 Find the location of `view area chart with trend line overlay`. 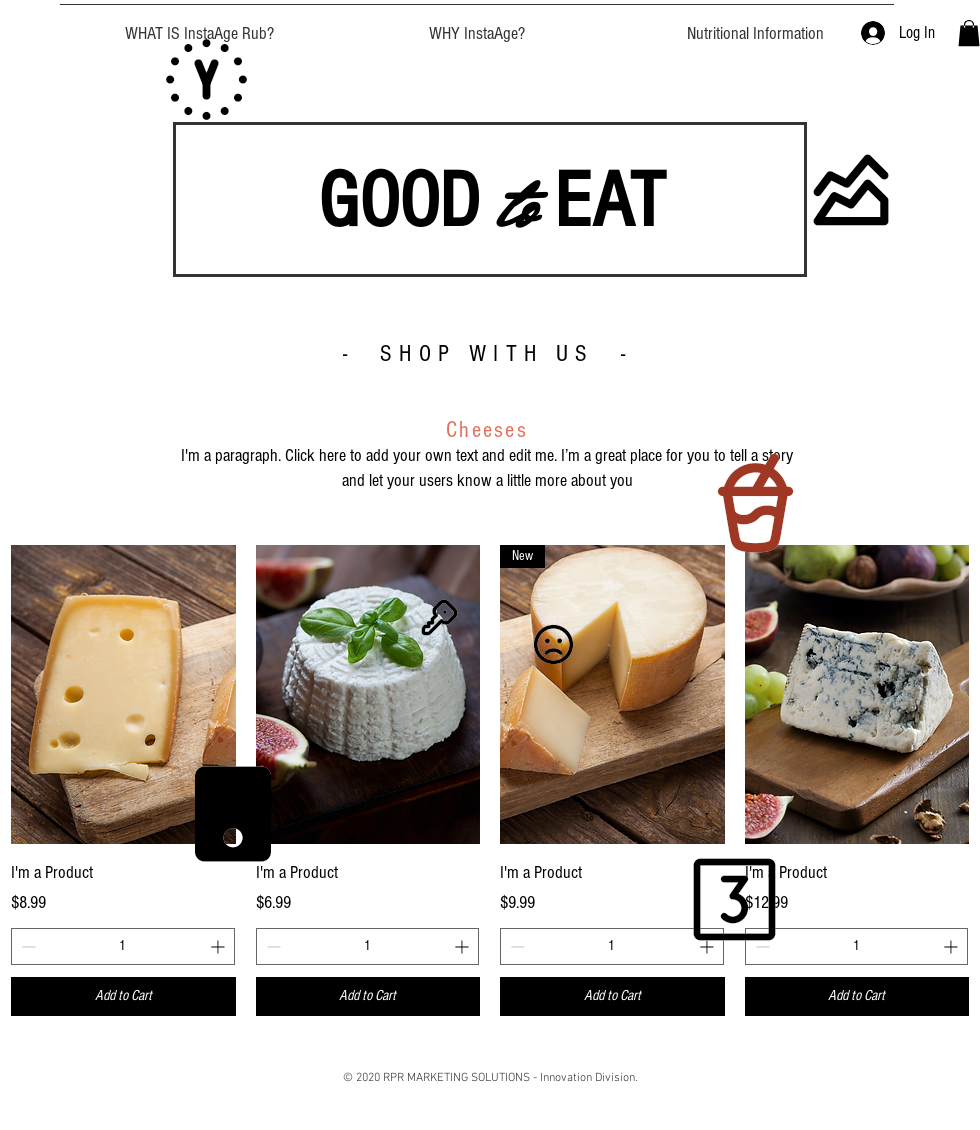

view area chart with trend line overlay is located at coordinates (851, 192).